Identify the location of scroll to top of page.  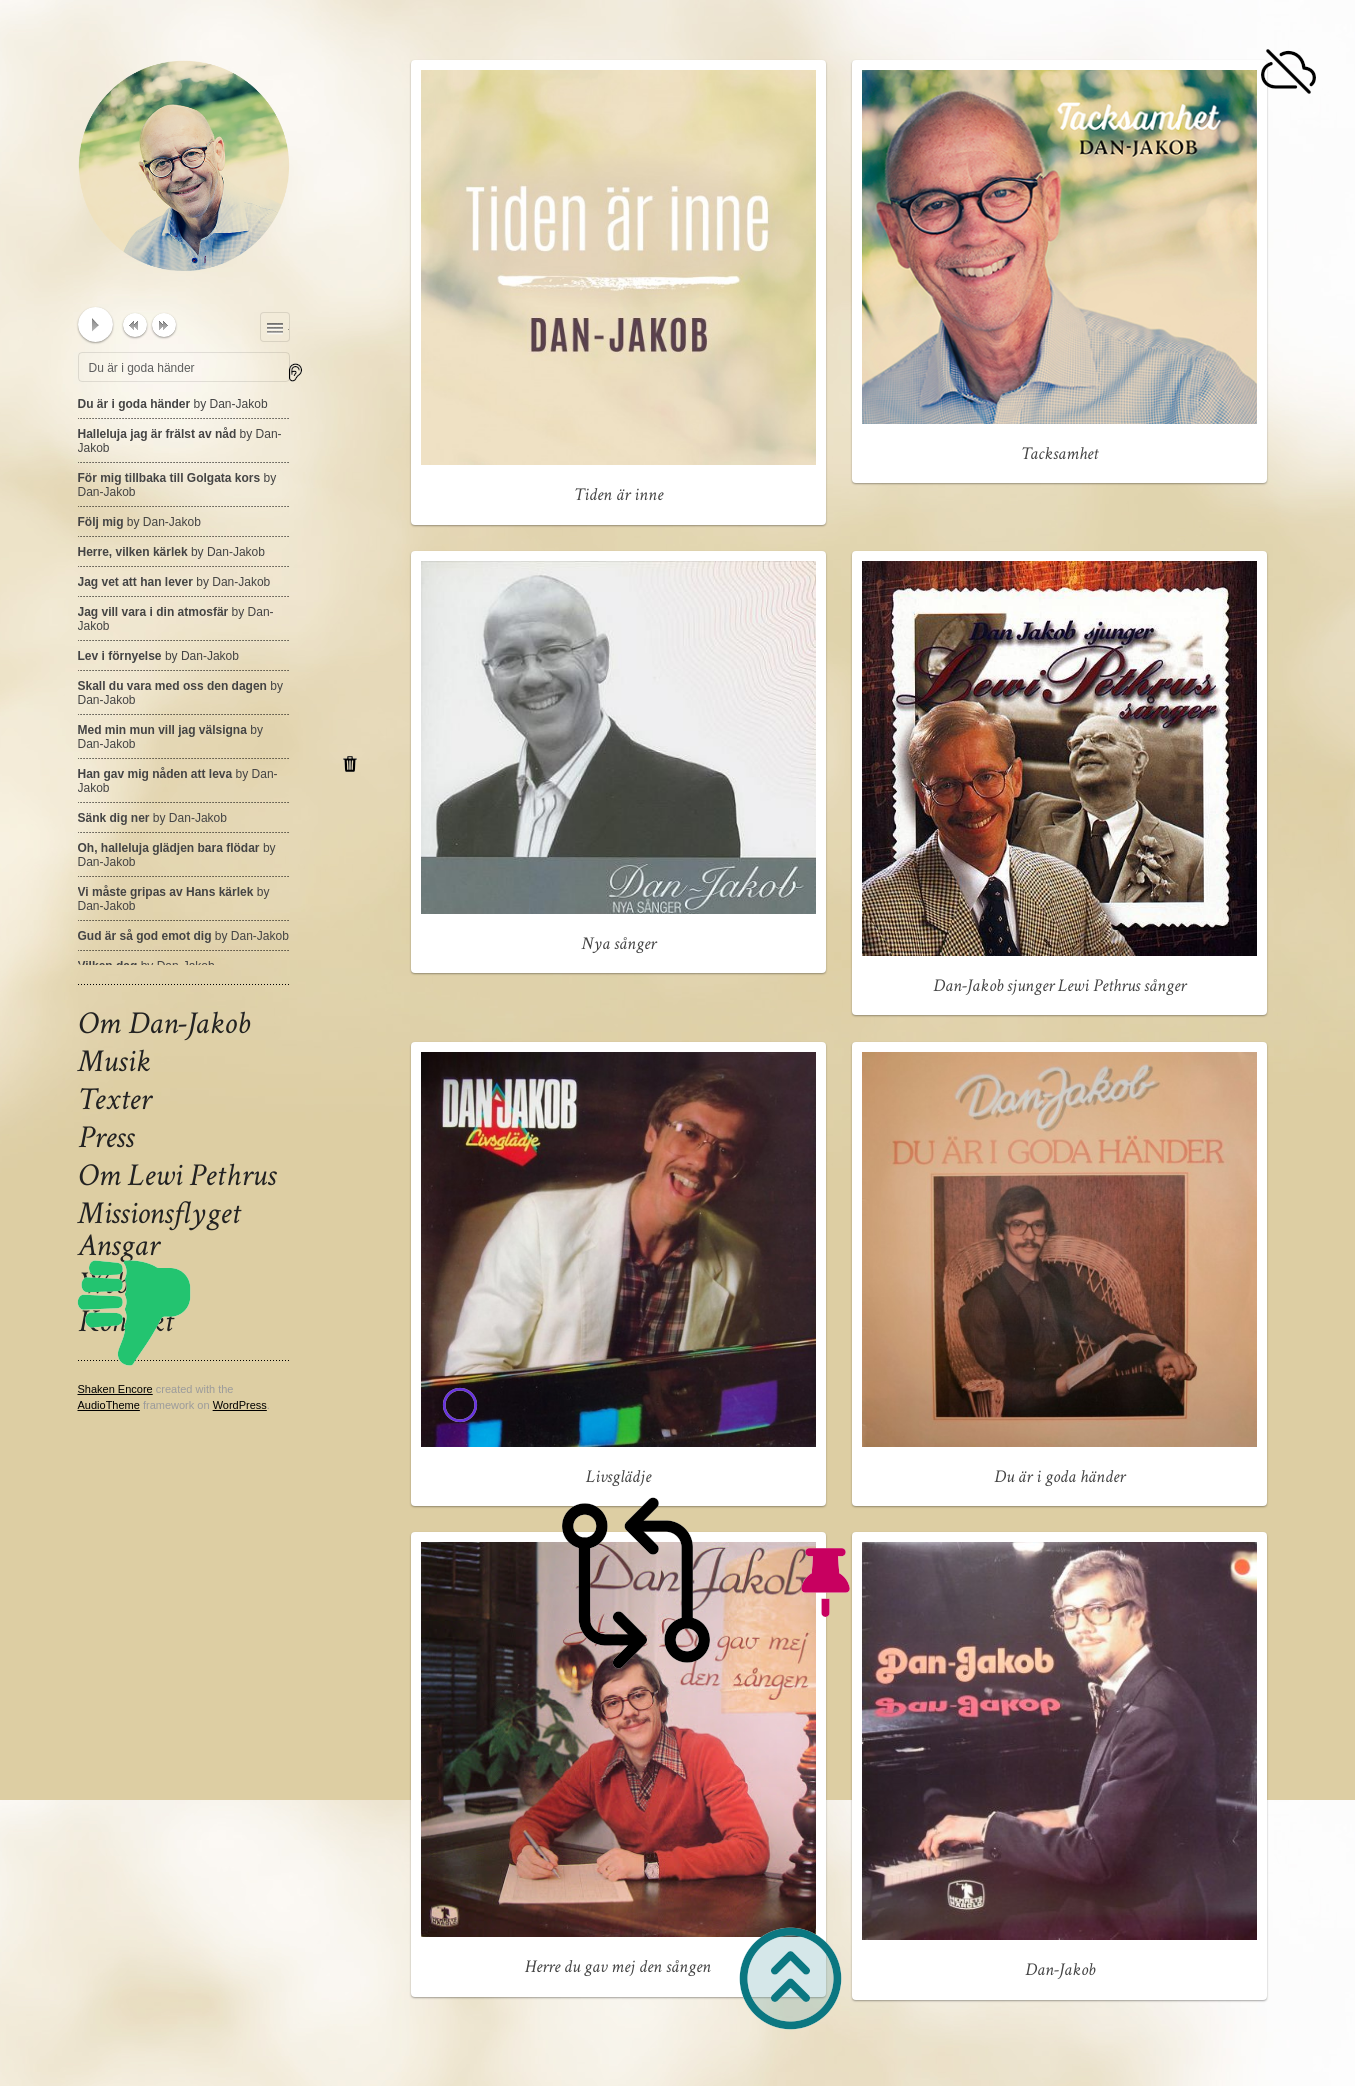
(790, 1978).